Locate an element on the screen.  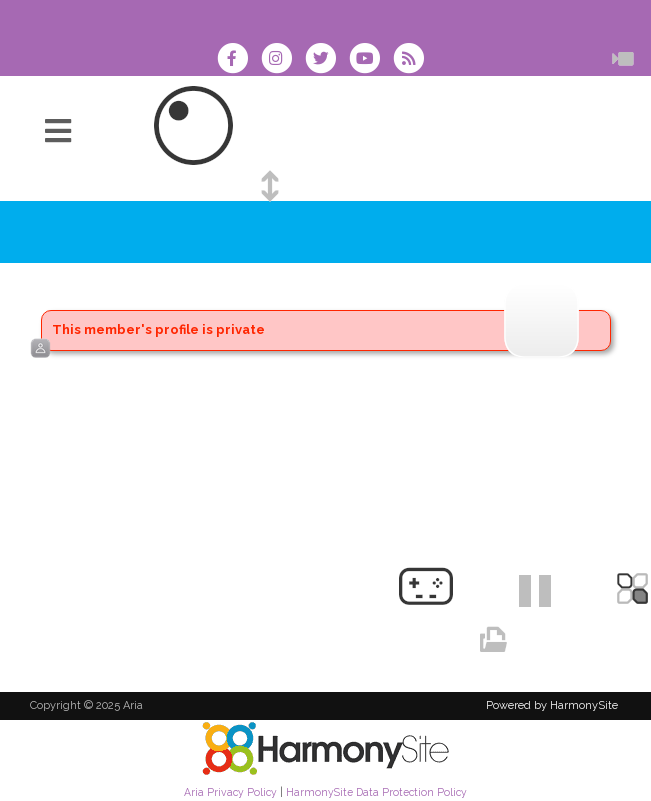
access webcam or video camera settings is located at coordinates (623, 58).